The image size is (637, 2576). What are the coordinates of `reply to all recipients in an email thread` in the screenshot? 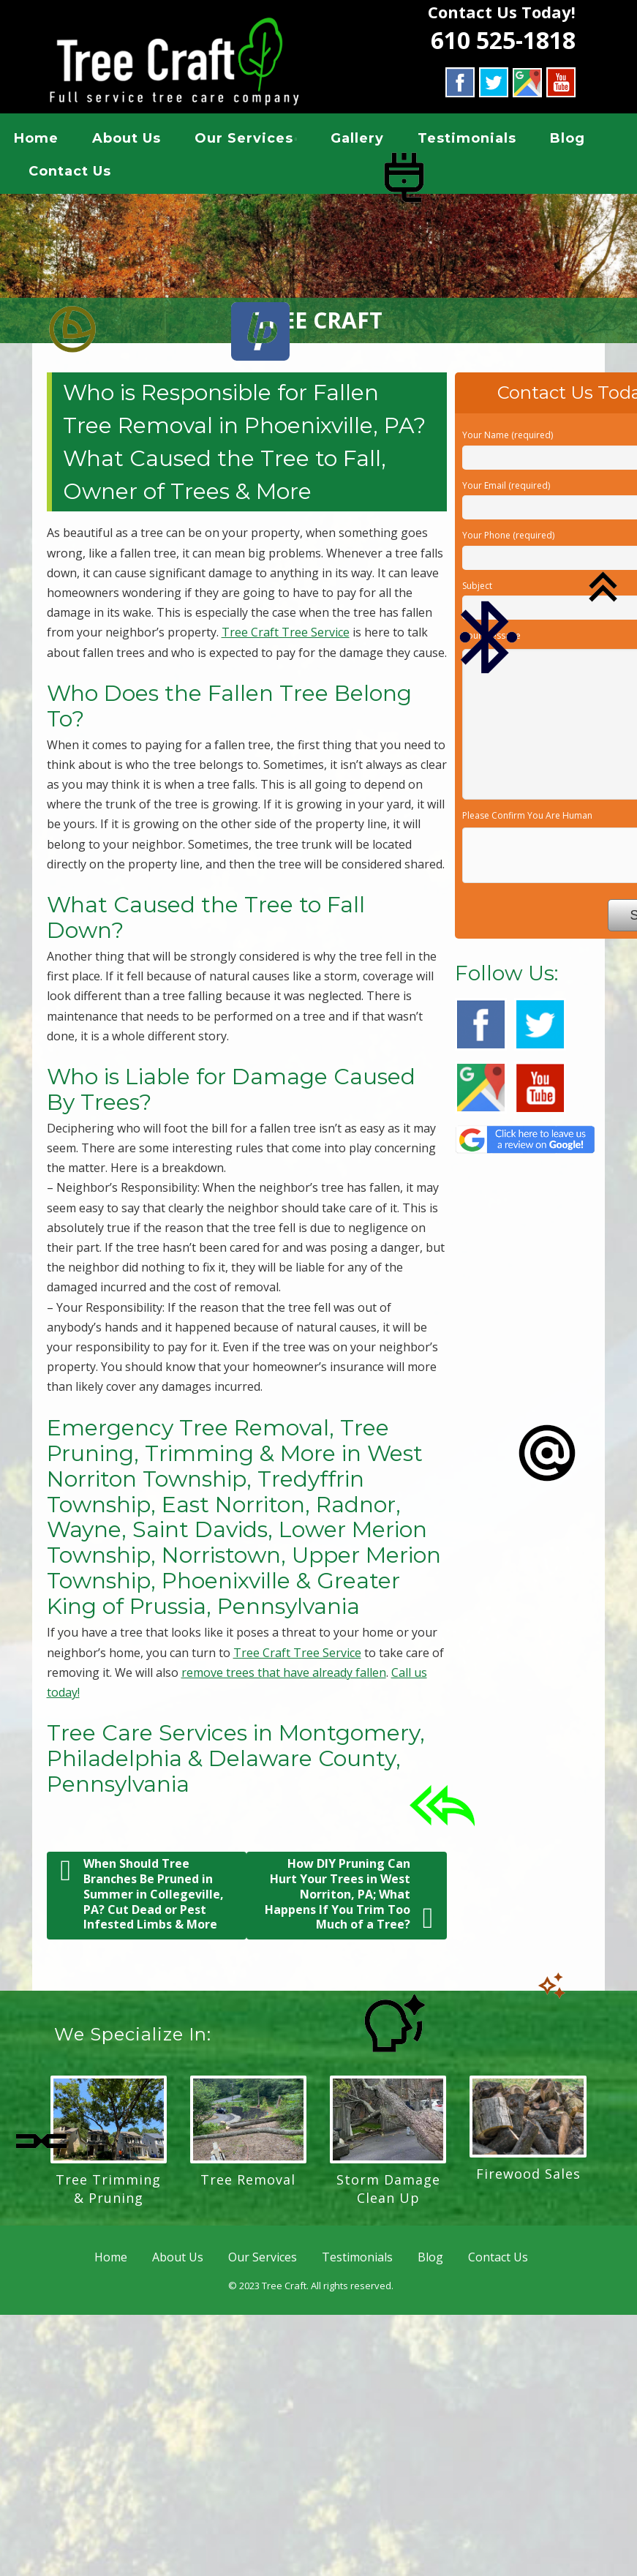 It's located at (442, 1805).